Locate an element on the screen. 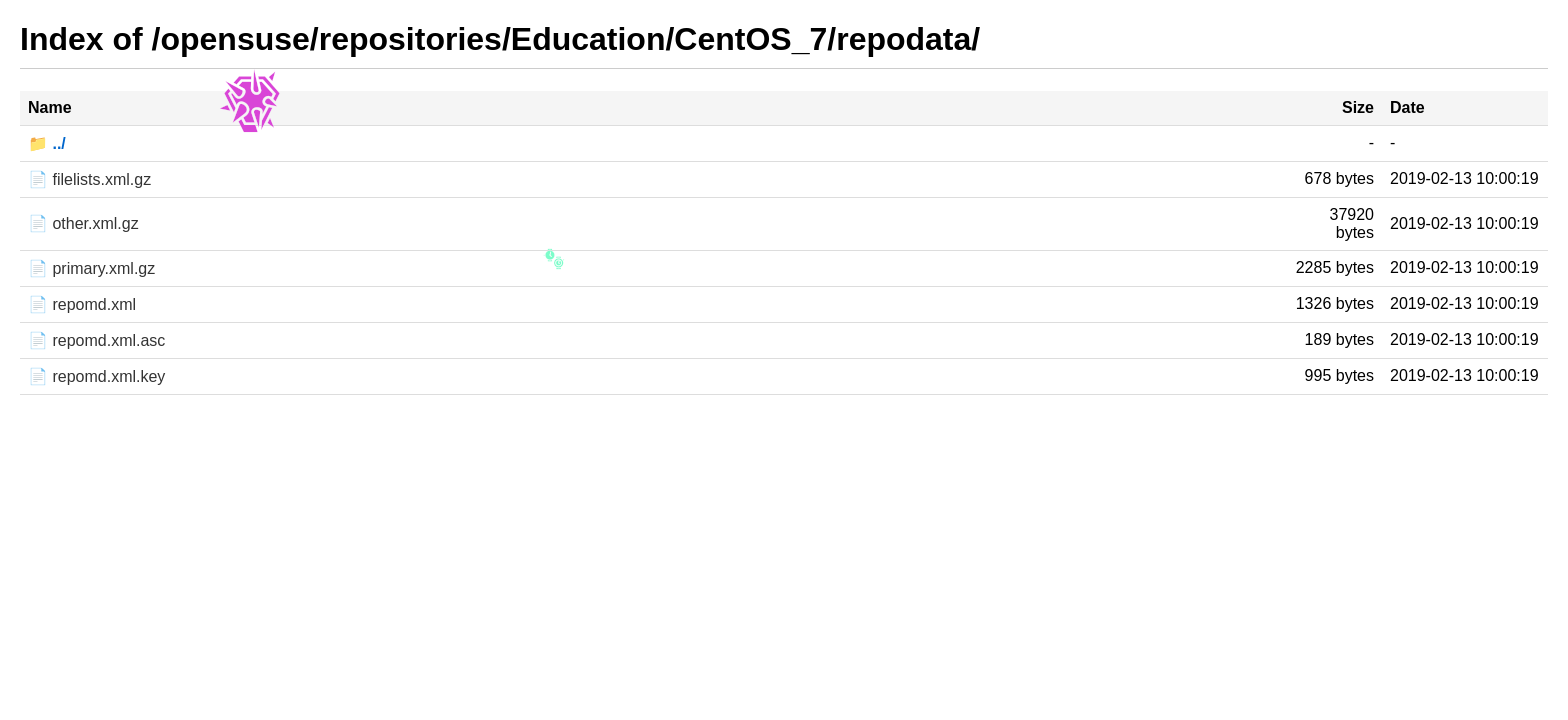 This screenshot has width=1568, height=720. sync time across multiple devices is located at coordinates (554, 259).